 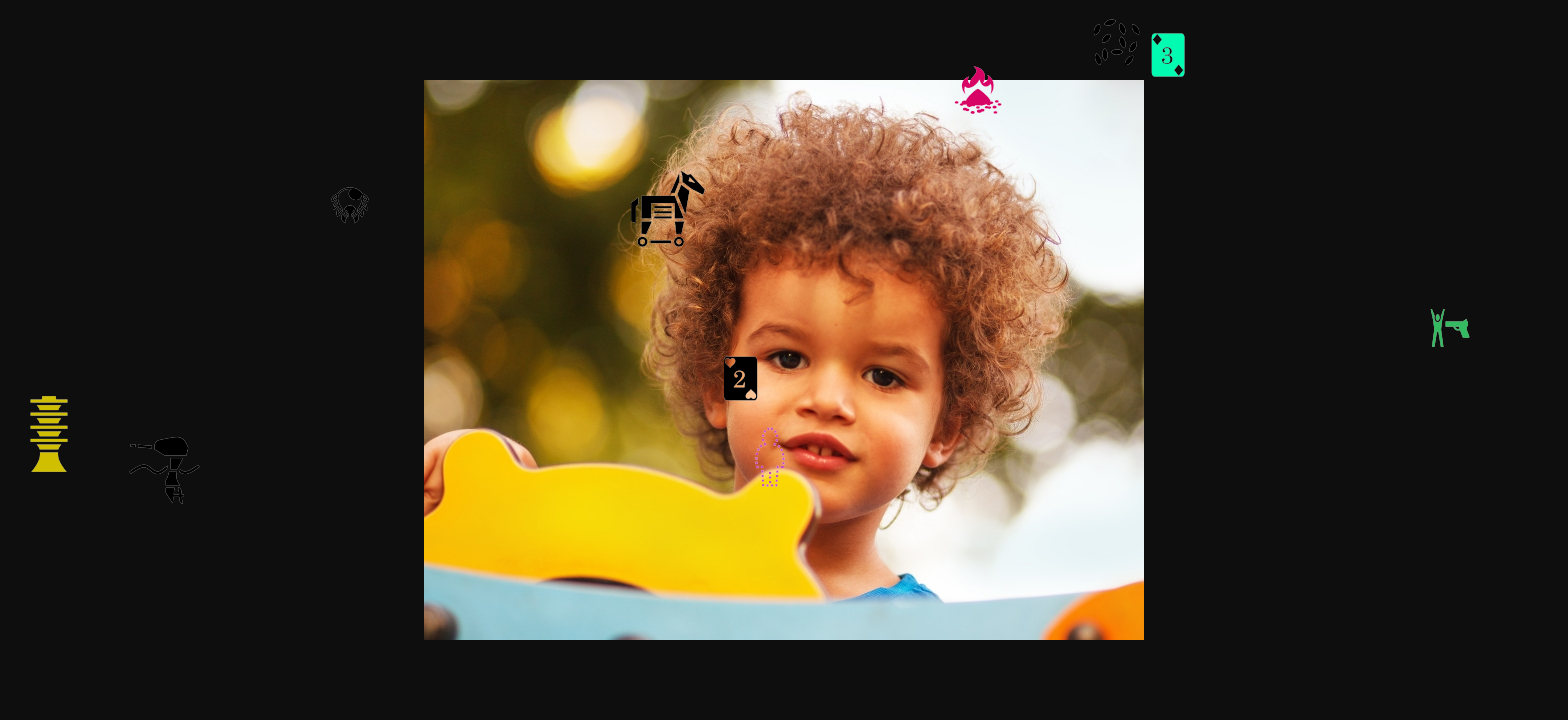 What do you see at coordinates (164, 470) in the screenshot?
I see `access boat engine controls or settings` at bounding box center [164, 470].